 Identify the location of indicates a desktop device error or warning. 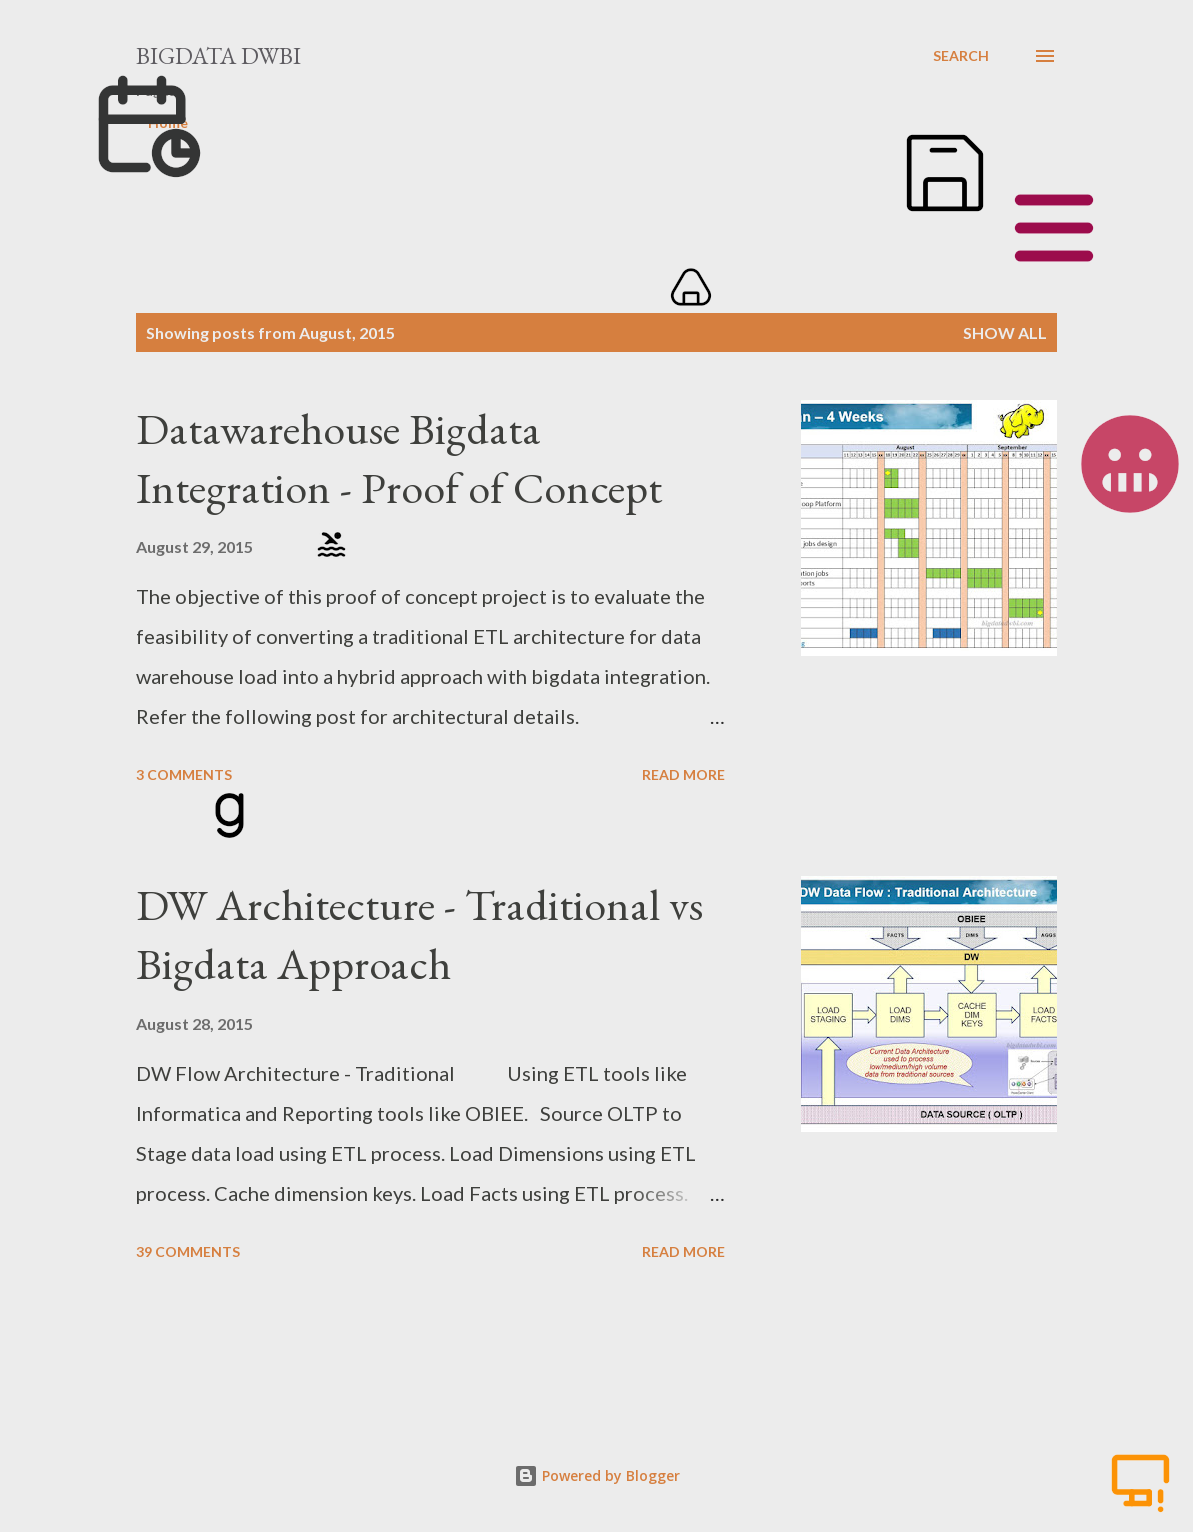
(1140, 1480).